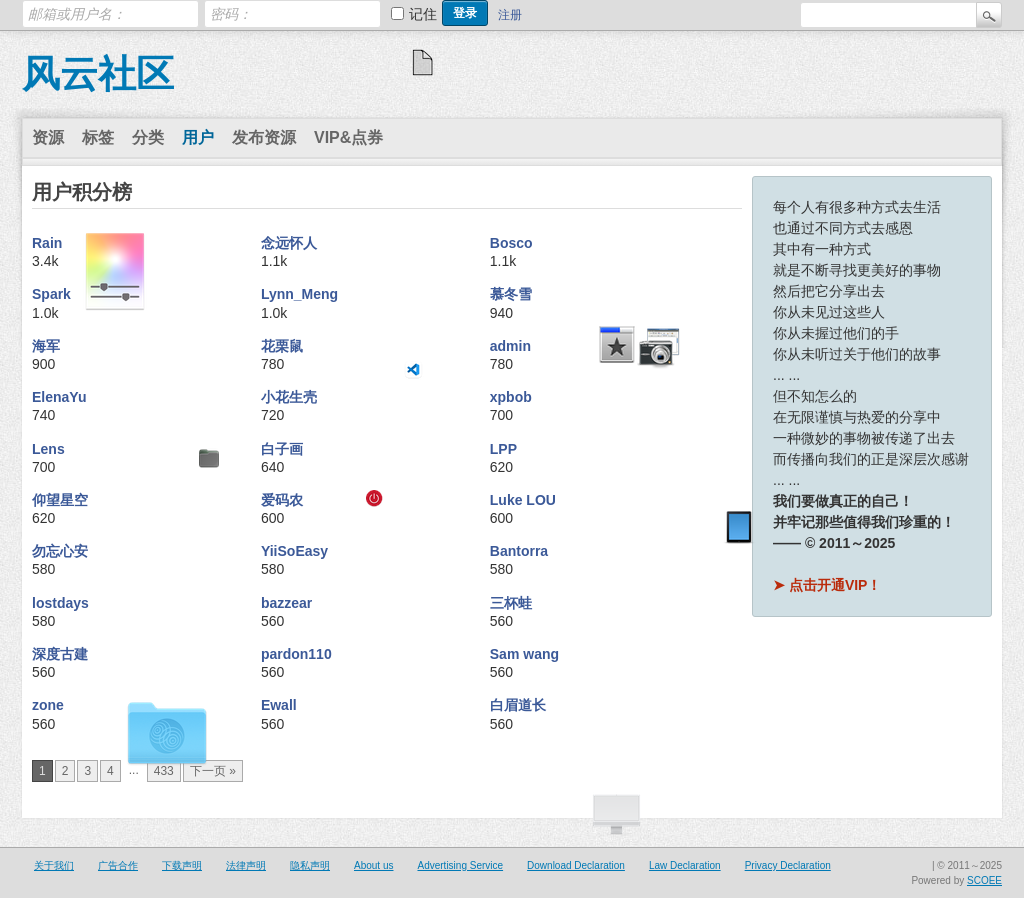  What do you see at coordinates (616, 813) in the screenshot?
I see `represents this mac in system preferences or network settings` at bounding box center [616, 813].